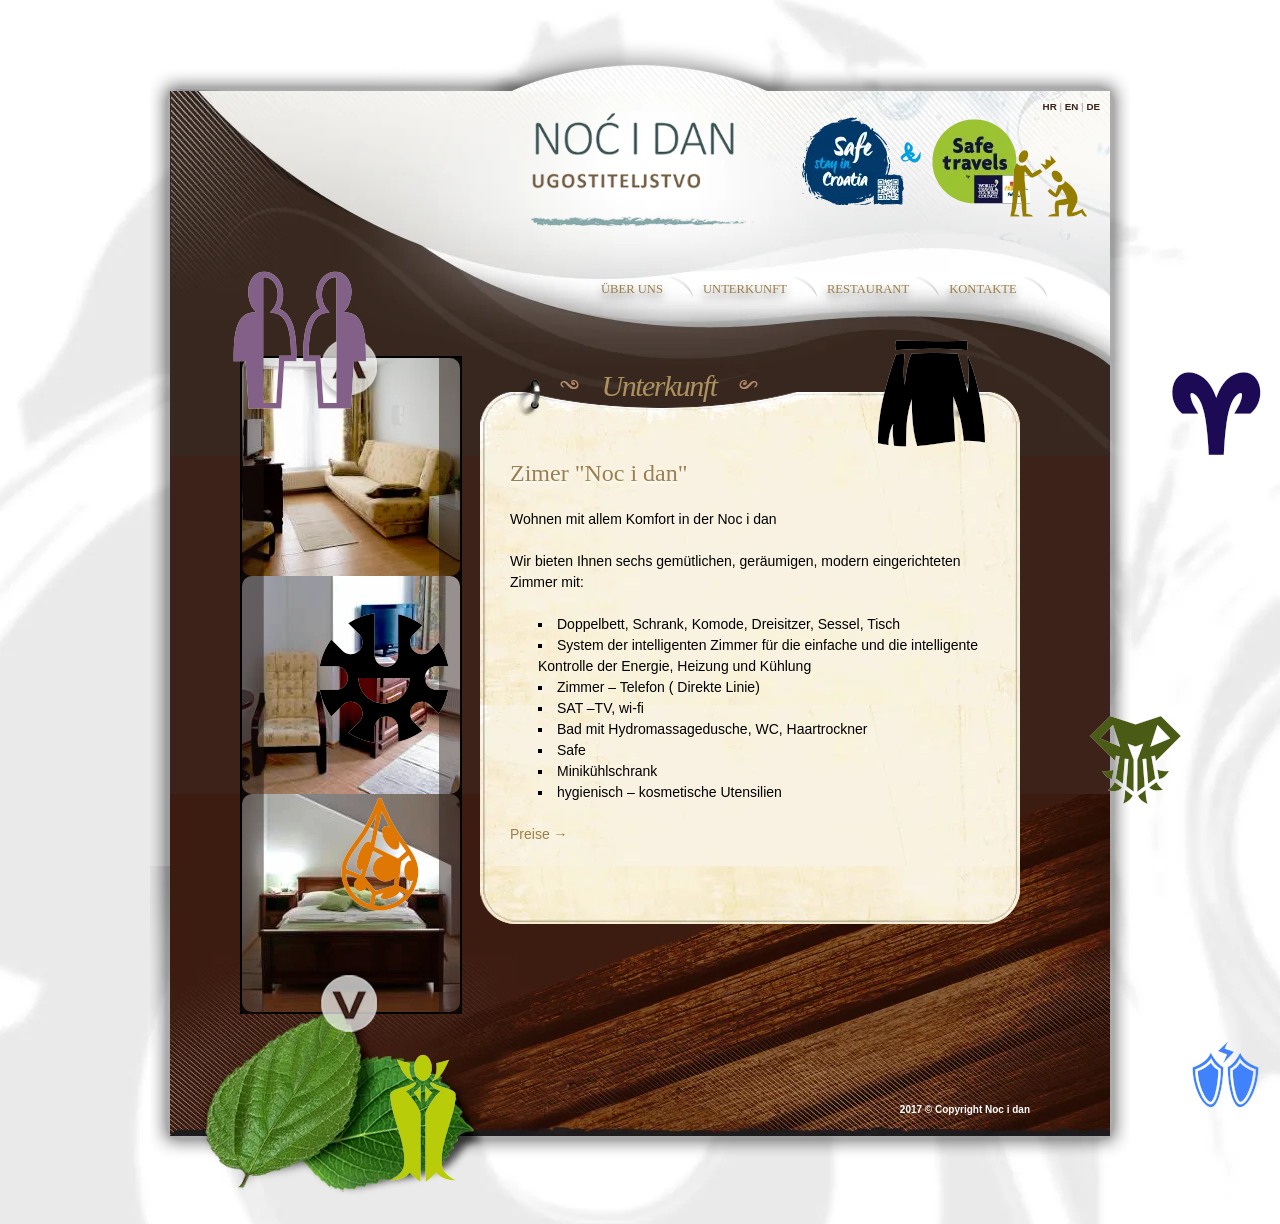 This screenshot has width=1280, height=1224. What do you see at coordinates (384, 678) in the screenshot?
I see `decorative abstract game element or badge` at bounding box center [384, 678].